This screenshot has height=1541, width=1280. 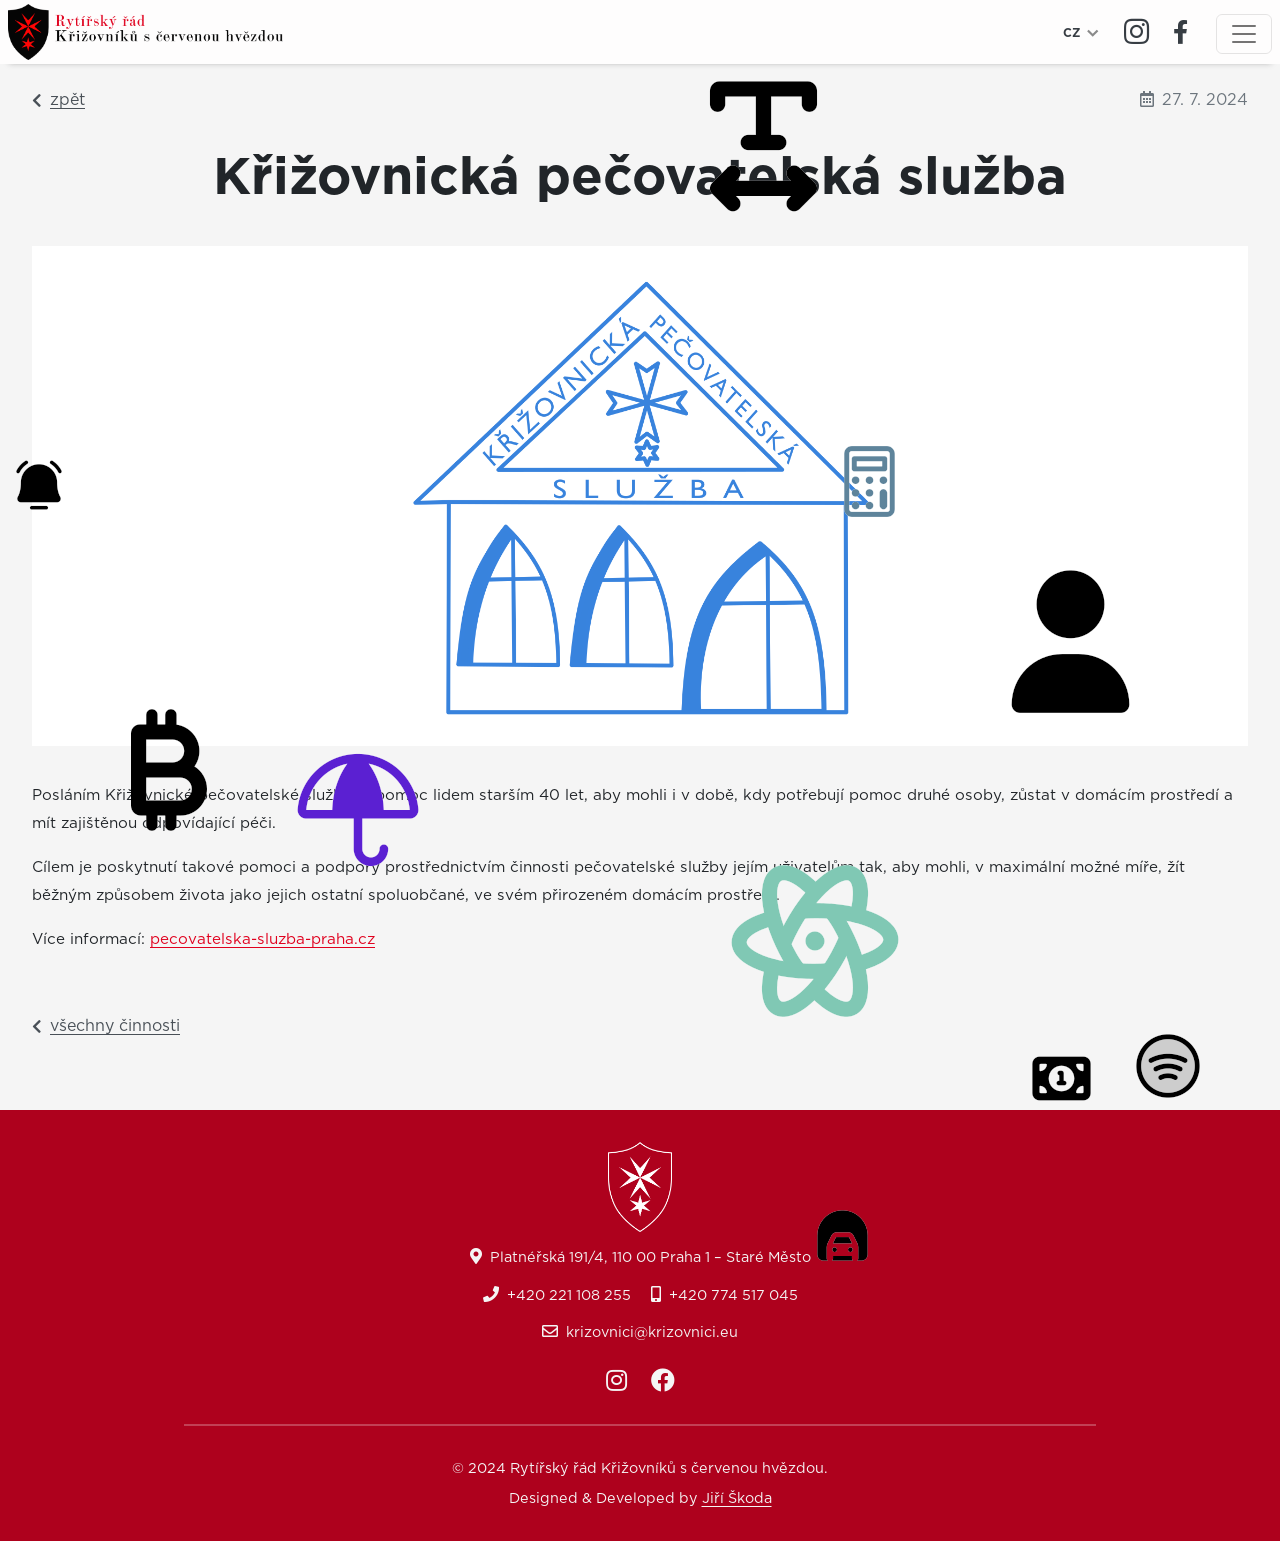 I want to click on view payment or billing details, so click(x=1061, y=1078).